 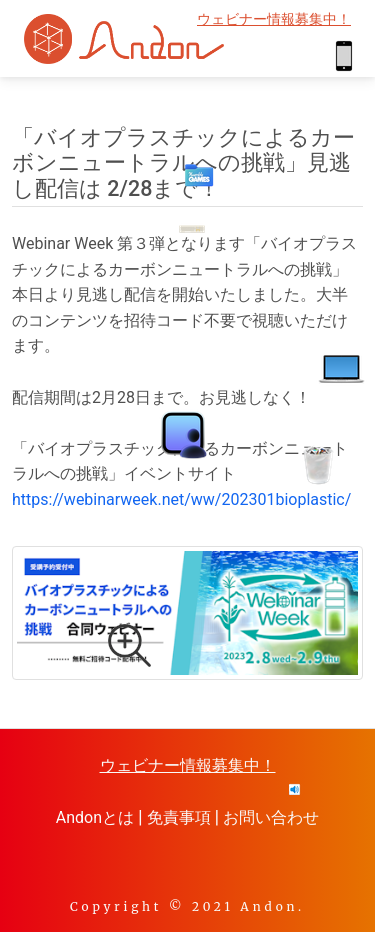 I want to click on indicates sound or audio is enabled, so click(x=303, y=781).